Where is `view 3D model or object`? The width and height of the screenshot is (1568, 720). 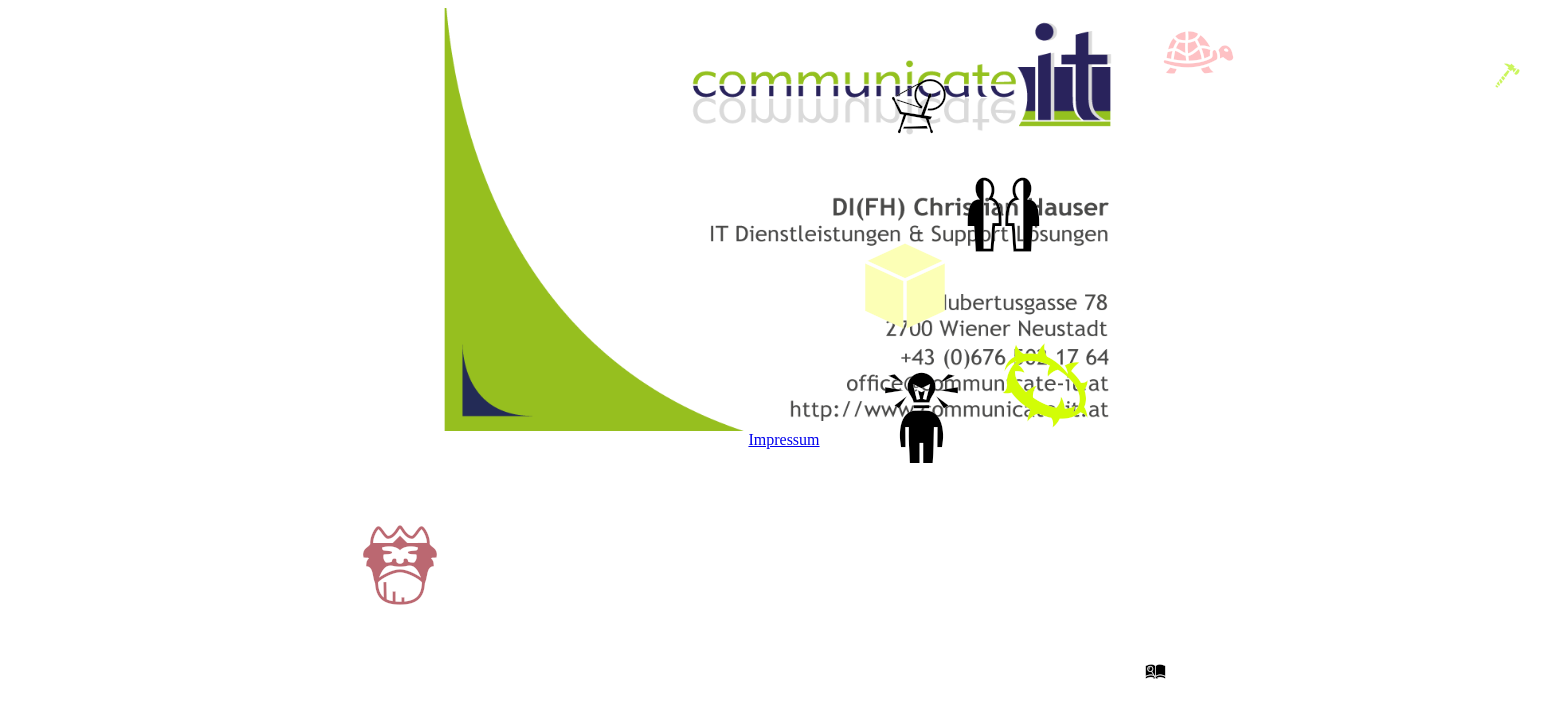
view 3D model or object is located at coordinates (905, 286).